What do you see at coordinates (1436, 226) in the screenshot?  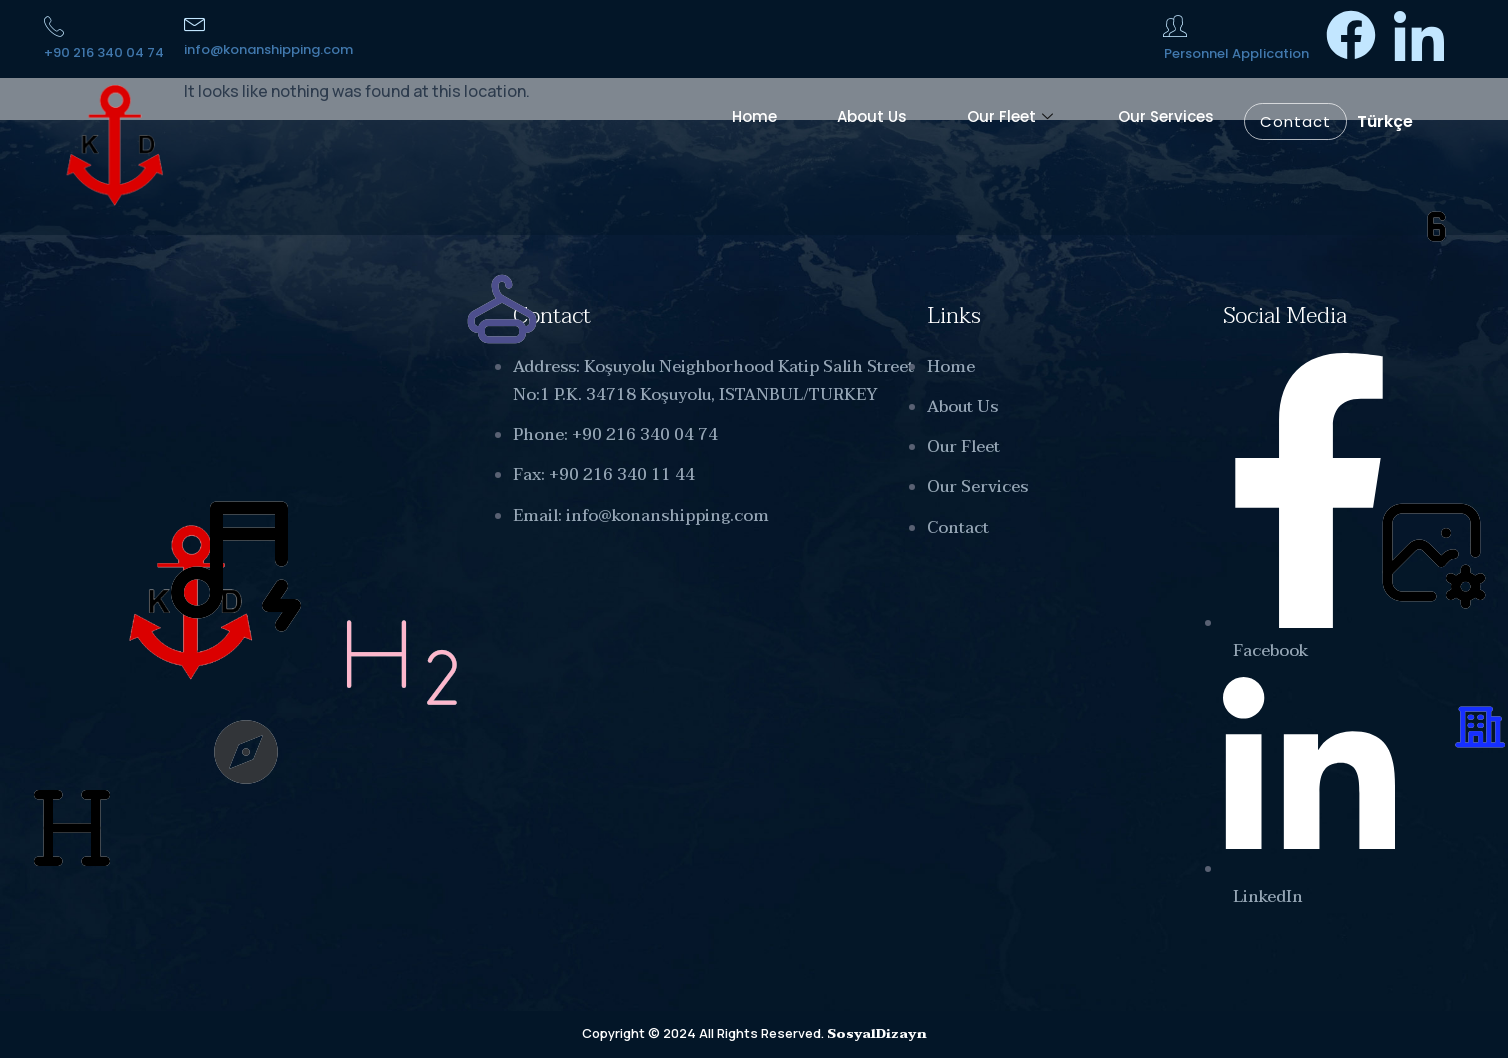 I see `indicates item number 6 in a list or sequence` at bounding box center [1436, 226].